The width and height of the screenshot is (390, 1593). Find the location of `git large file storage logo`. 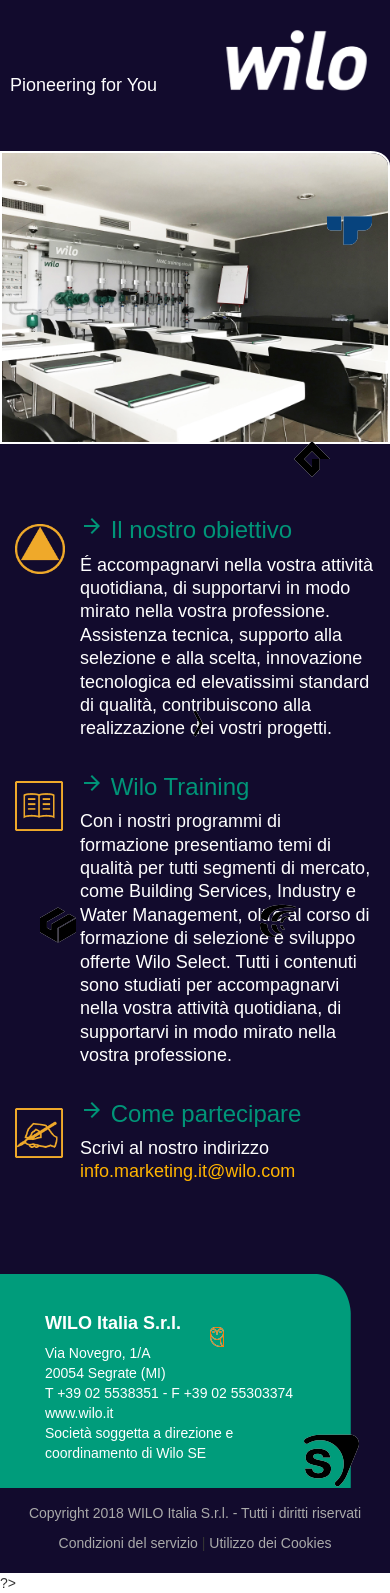

git large file storage logo is located at coordinates (58, 925).